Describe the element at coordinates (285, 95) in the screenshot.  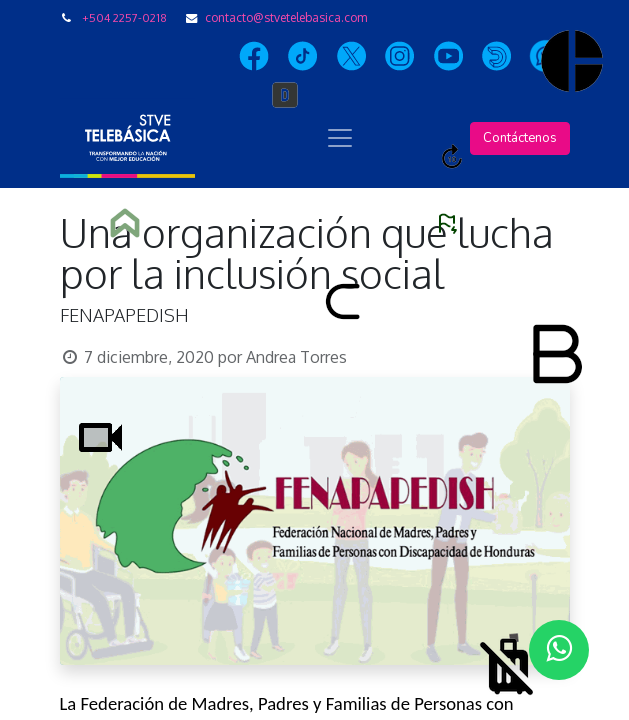
I see `indicates items or options starting with the letter D` at that location.